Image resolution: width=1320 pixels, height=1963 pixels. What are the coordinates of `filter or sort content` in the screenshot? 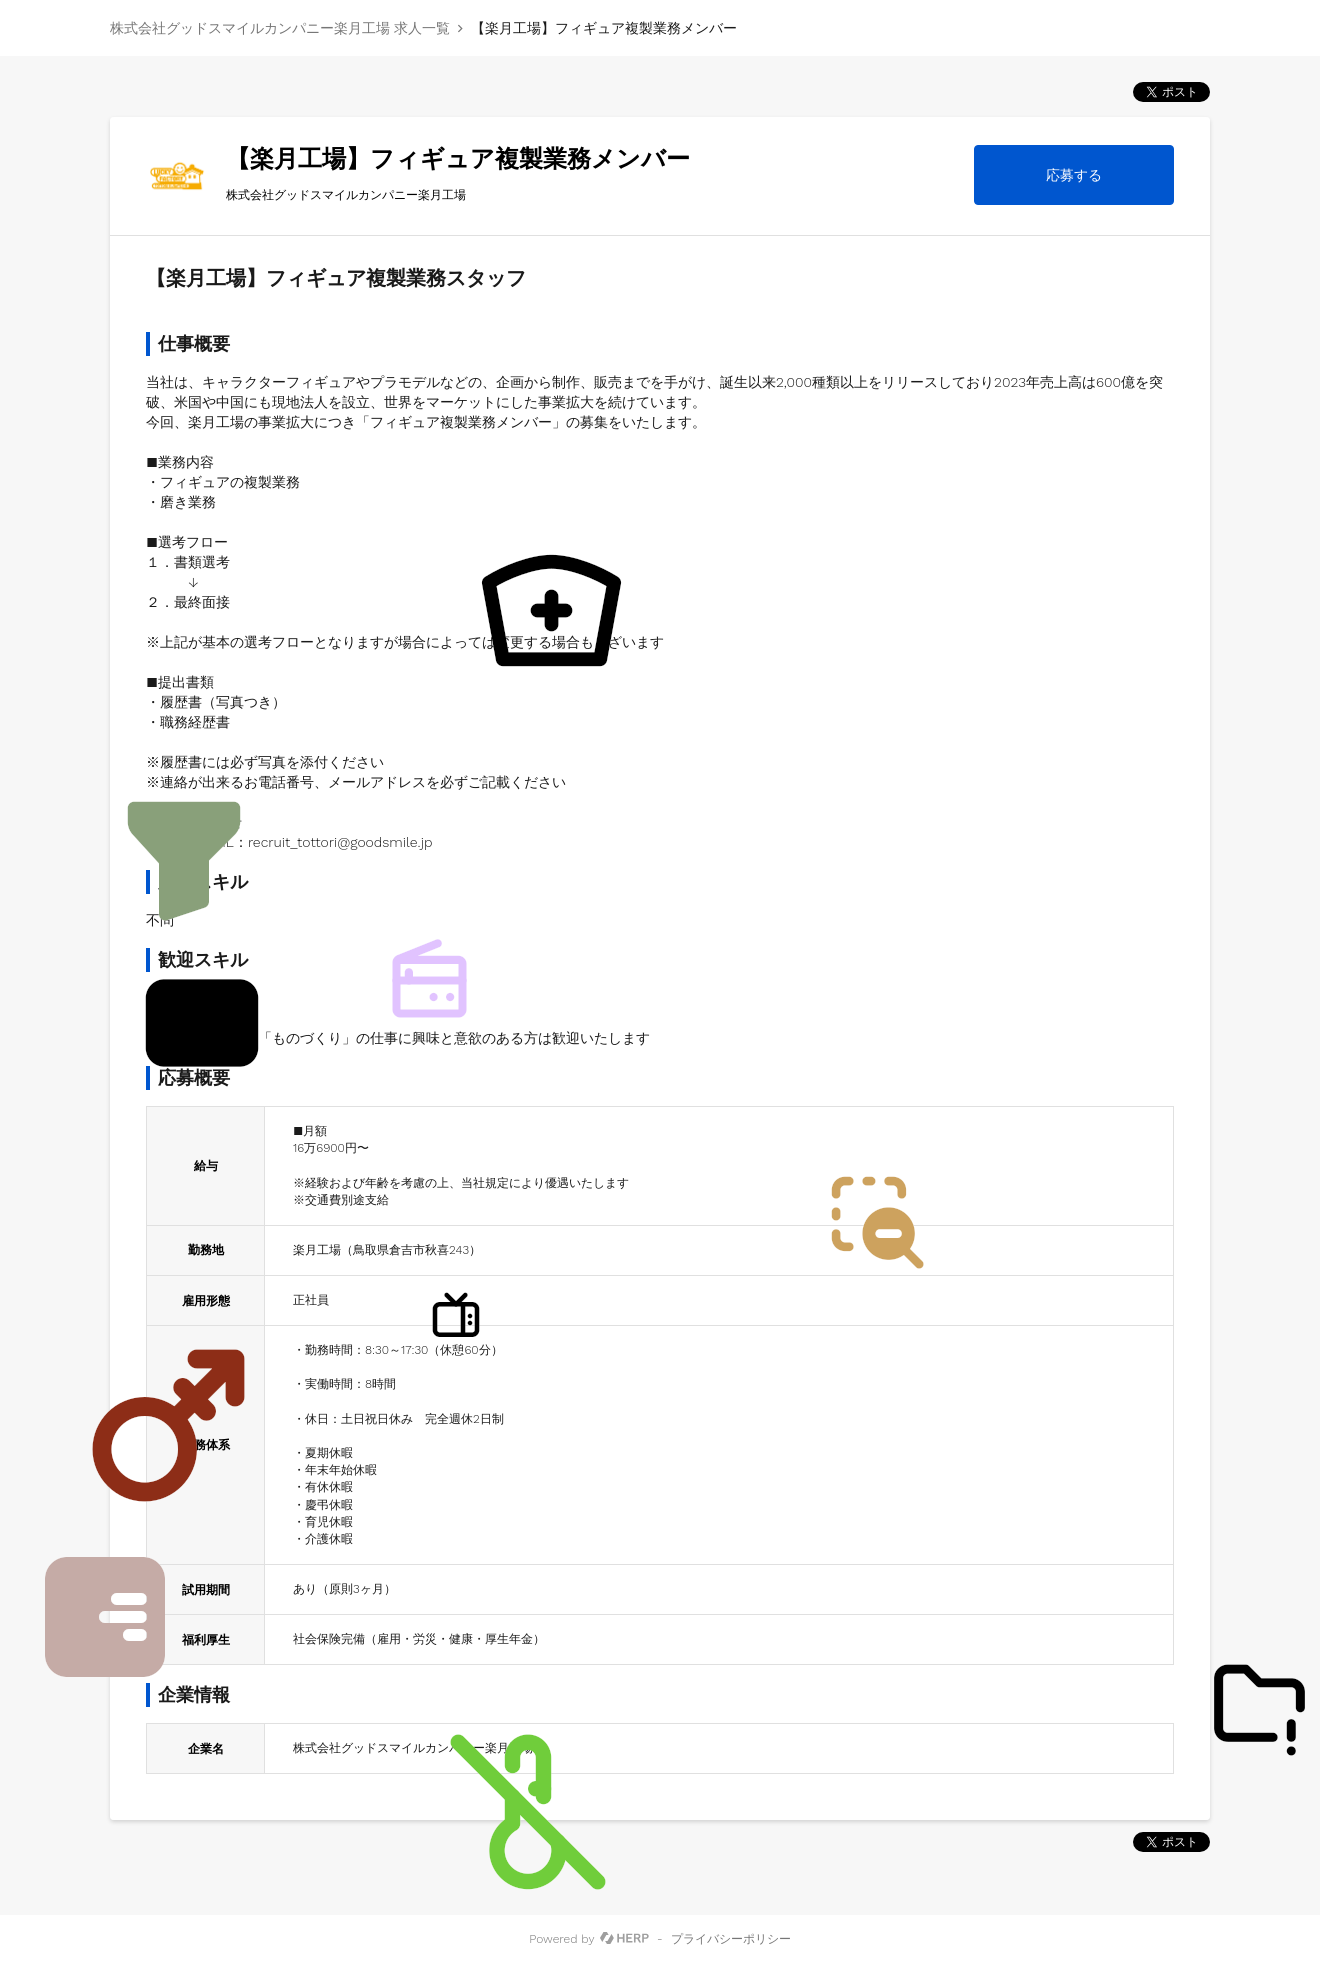 It's located at (184, 858).